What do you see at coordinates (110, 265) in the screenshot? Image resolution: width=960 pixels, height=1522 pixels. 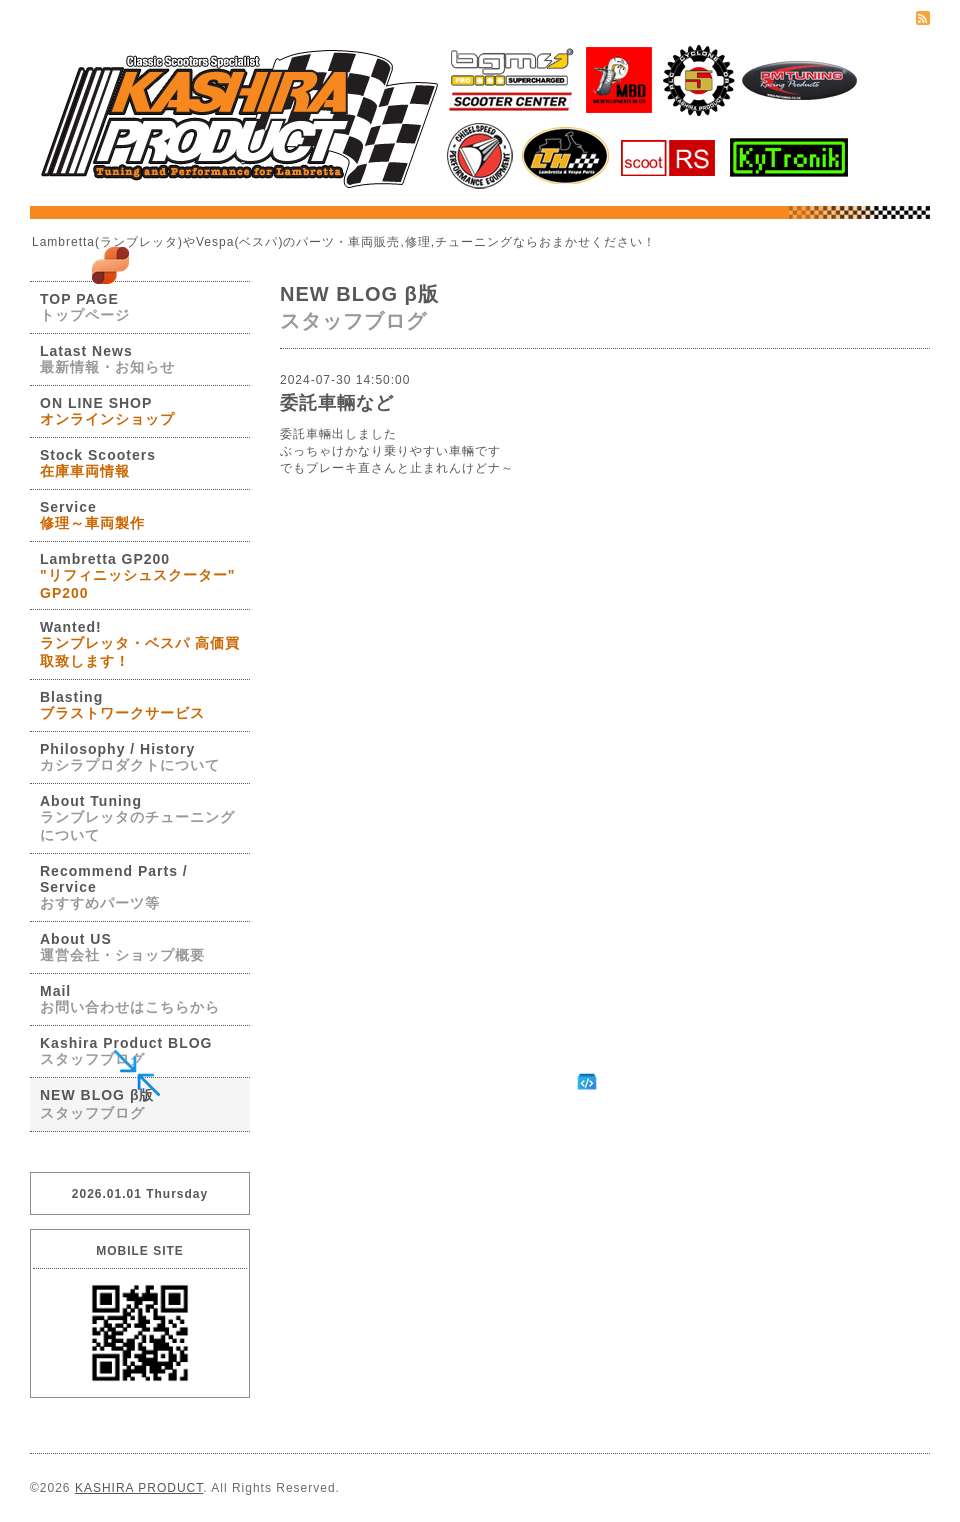 I see `open microsoft power apps` at bounding box center [110, 265].